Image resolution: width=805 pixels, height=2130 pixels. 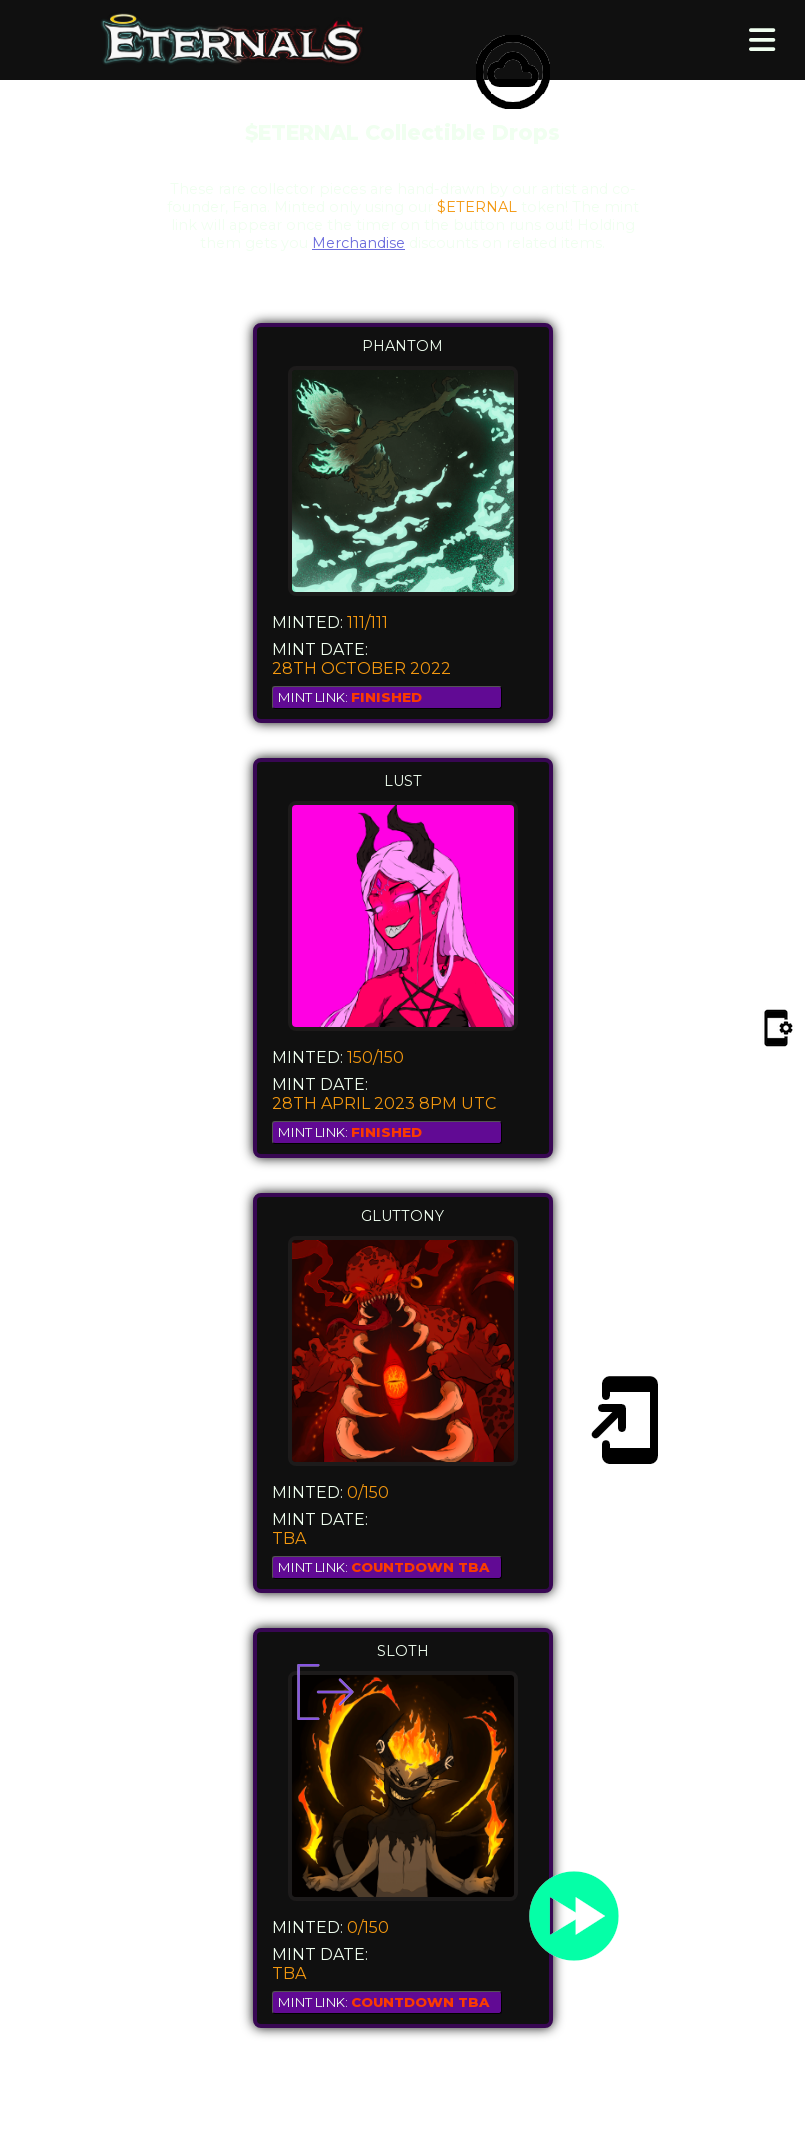 I want to click on open app settings, so click(x=776, y=1028).